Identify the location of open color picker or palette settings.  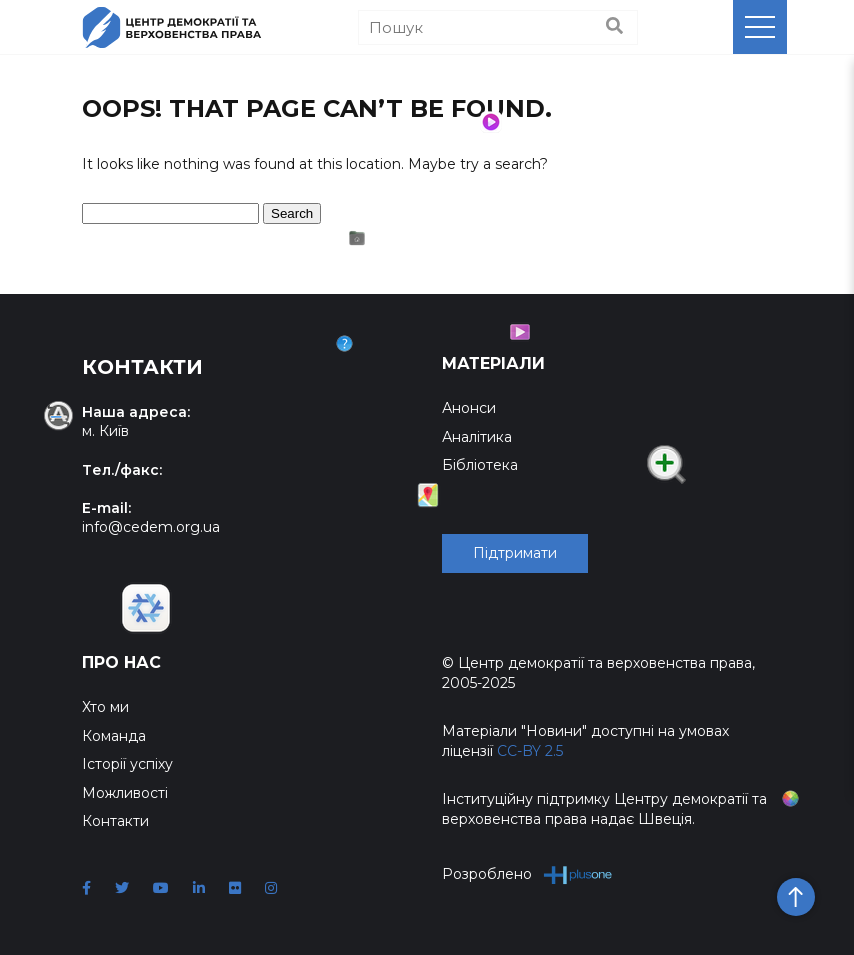
(790, 798).